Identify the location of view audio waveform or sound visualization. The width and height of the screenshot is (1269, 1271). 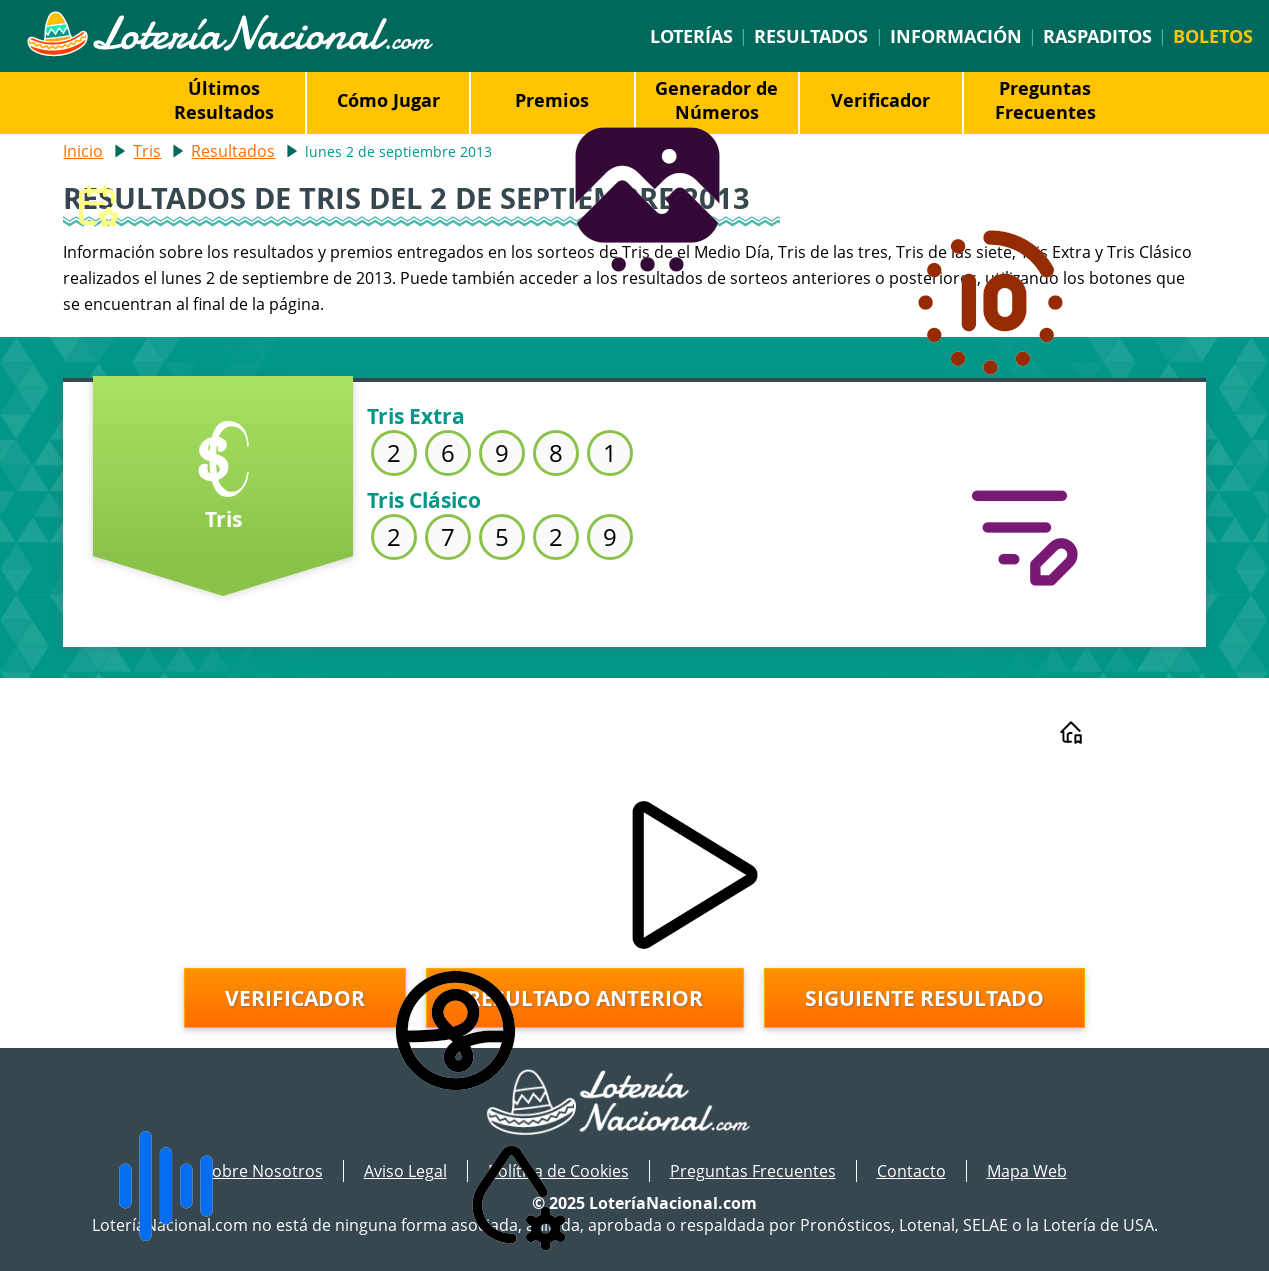
(166, 1186).